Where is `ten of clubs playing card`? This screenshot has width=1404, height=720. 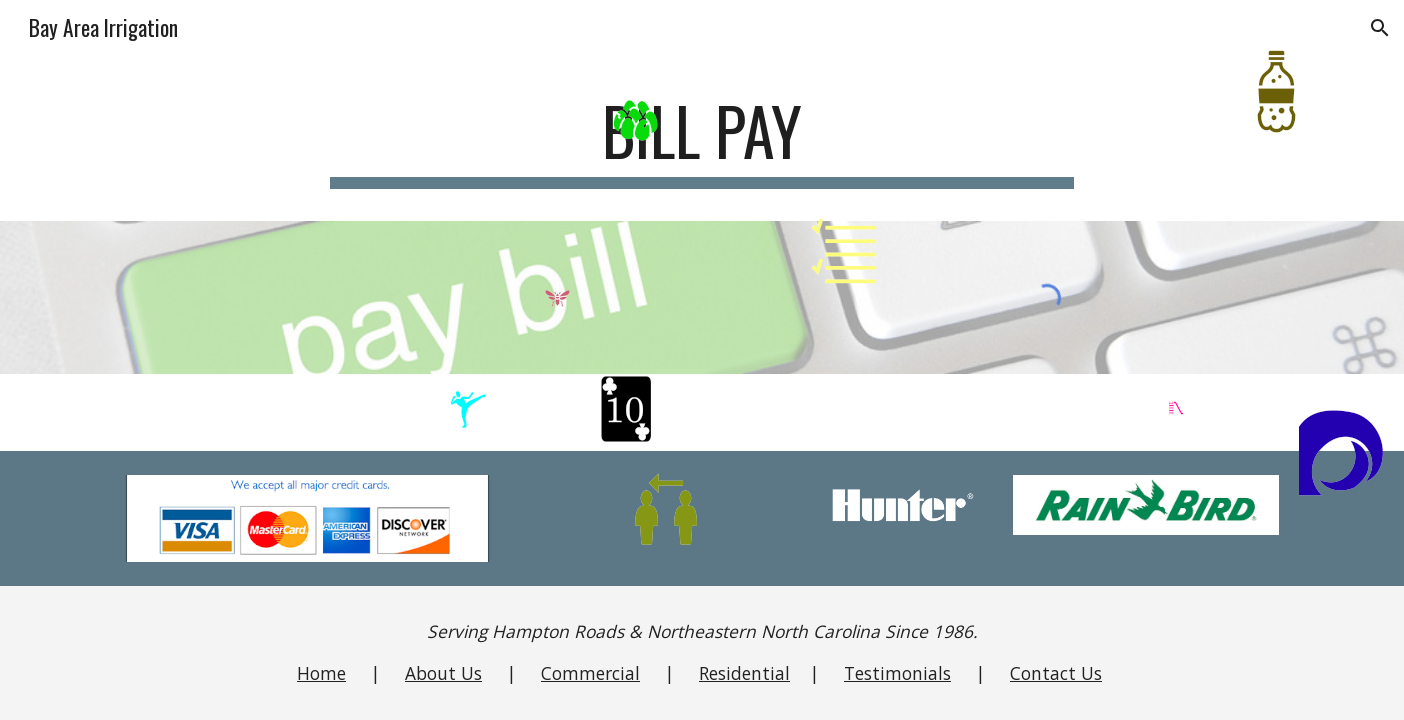
ten of clubs playing card is located at coordinates (626, 409).